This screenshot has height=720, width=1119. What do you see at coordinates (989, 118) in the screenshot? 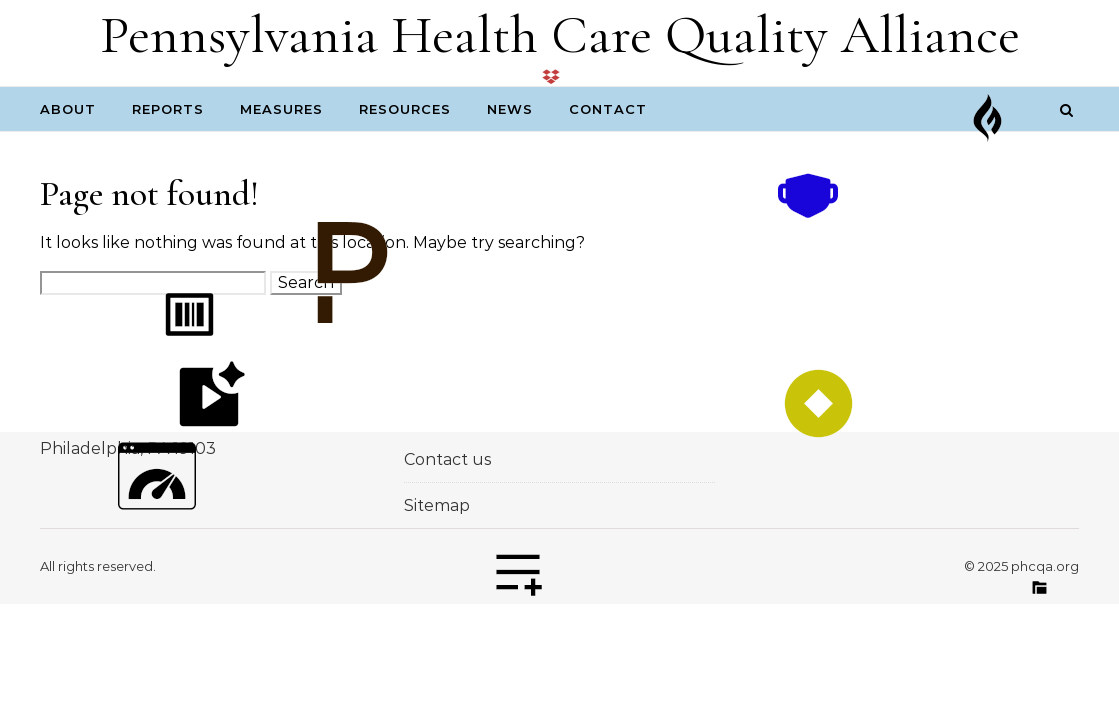
I see `gripfire brand logo` at bounding box center [989, 118].